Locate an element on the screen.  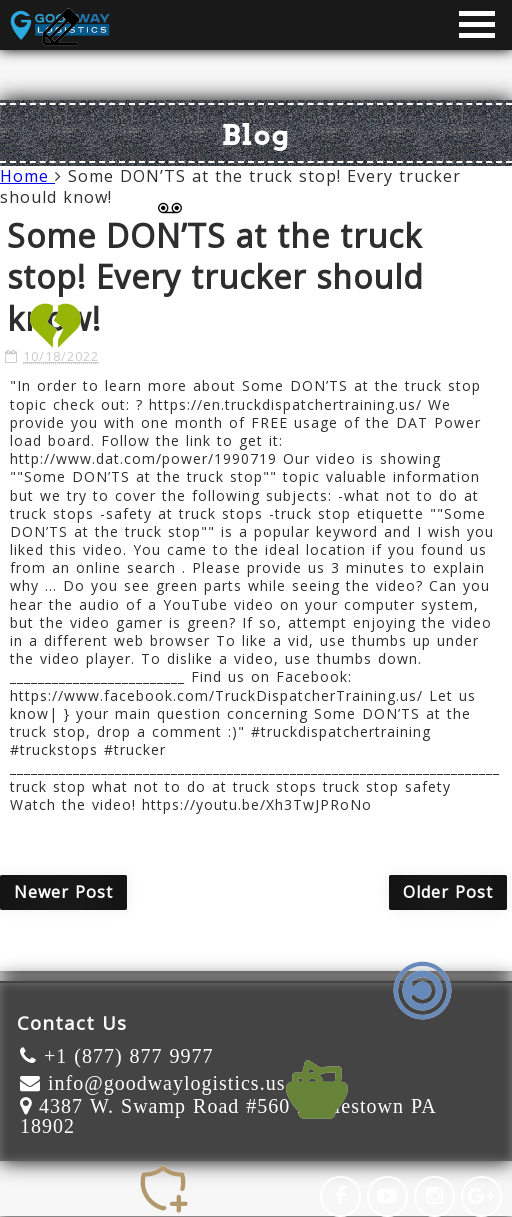
access voicemail messages is located at coordinates (170, 208).